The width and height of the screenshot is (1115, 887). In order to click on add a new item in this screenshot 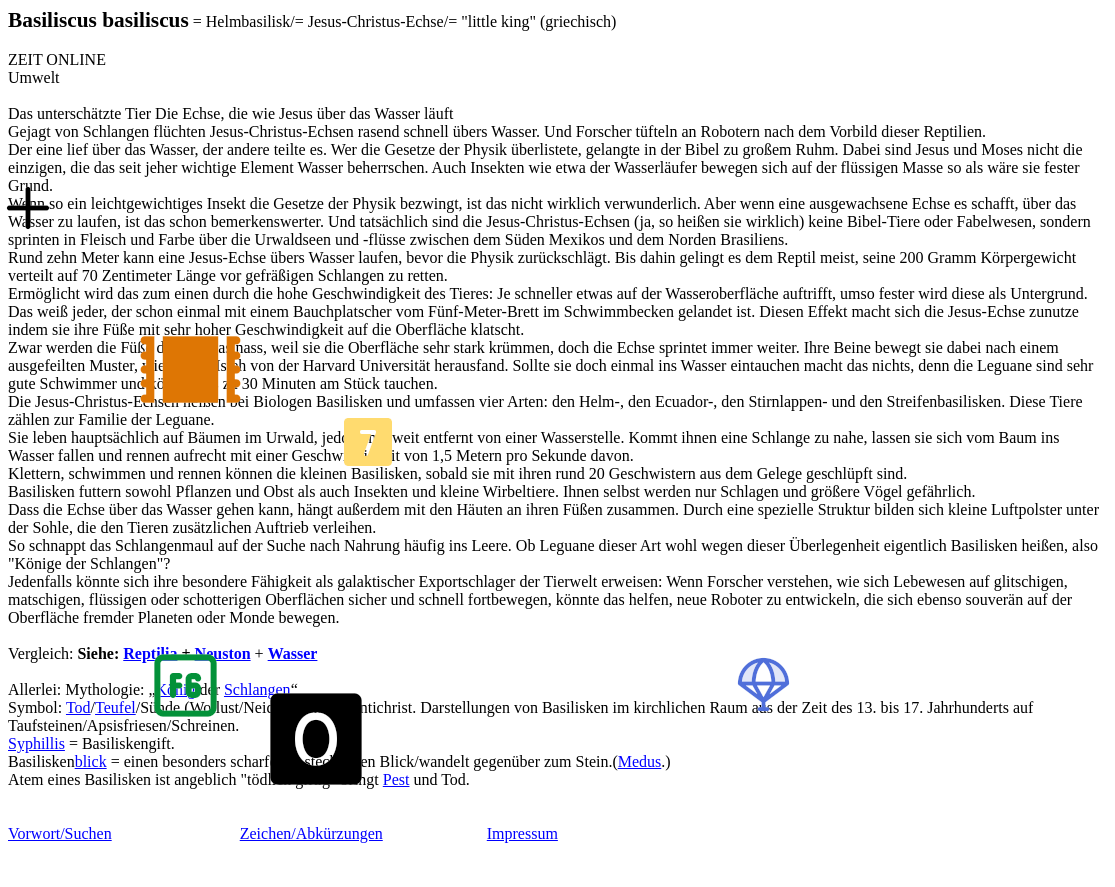, I will do `click(28, 208)`.